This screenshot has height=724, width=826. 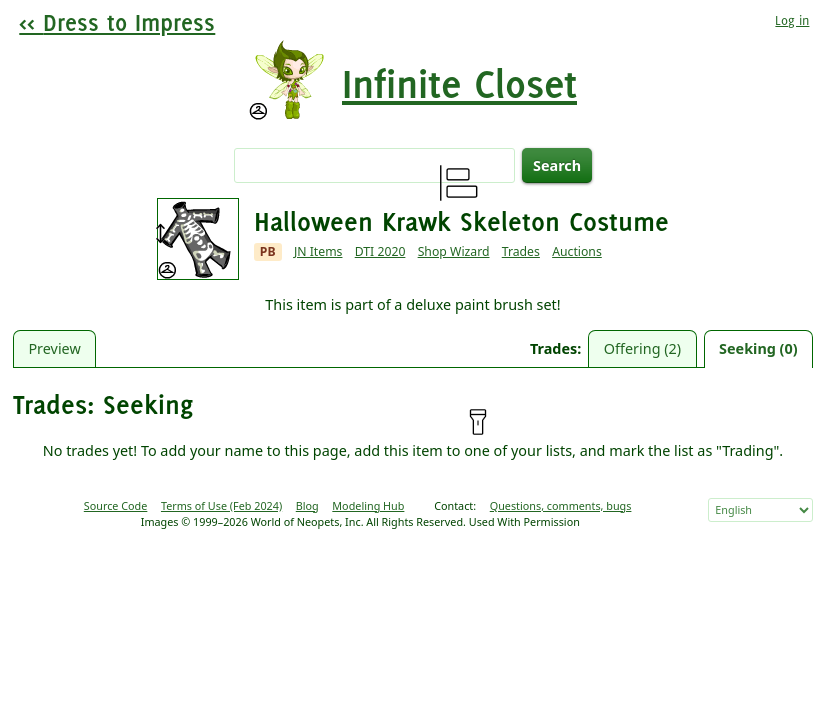 I want to click on resize element vertically, so click(x=160, y=233).